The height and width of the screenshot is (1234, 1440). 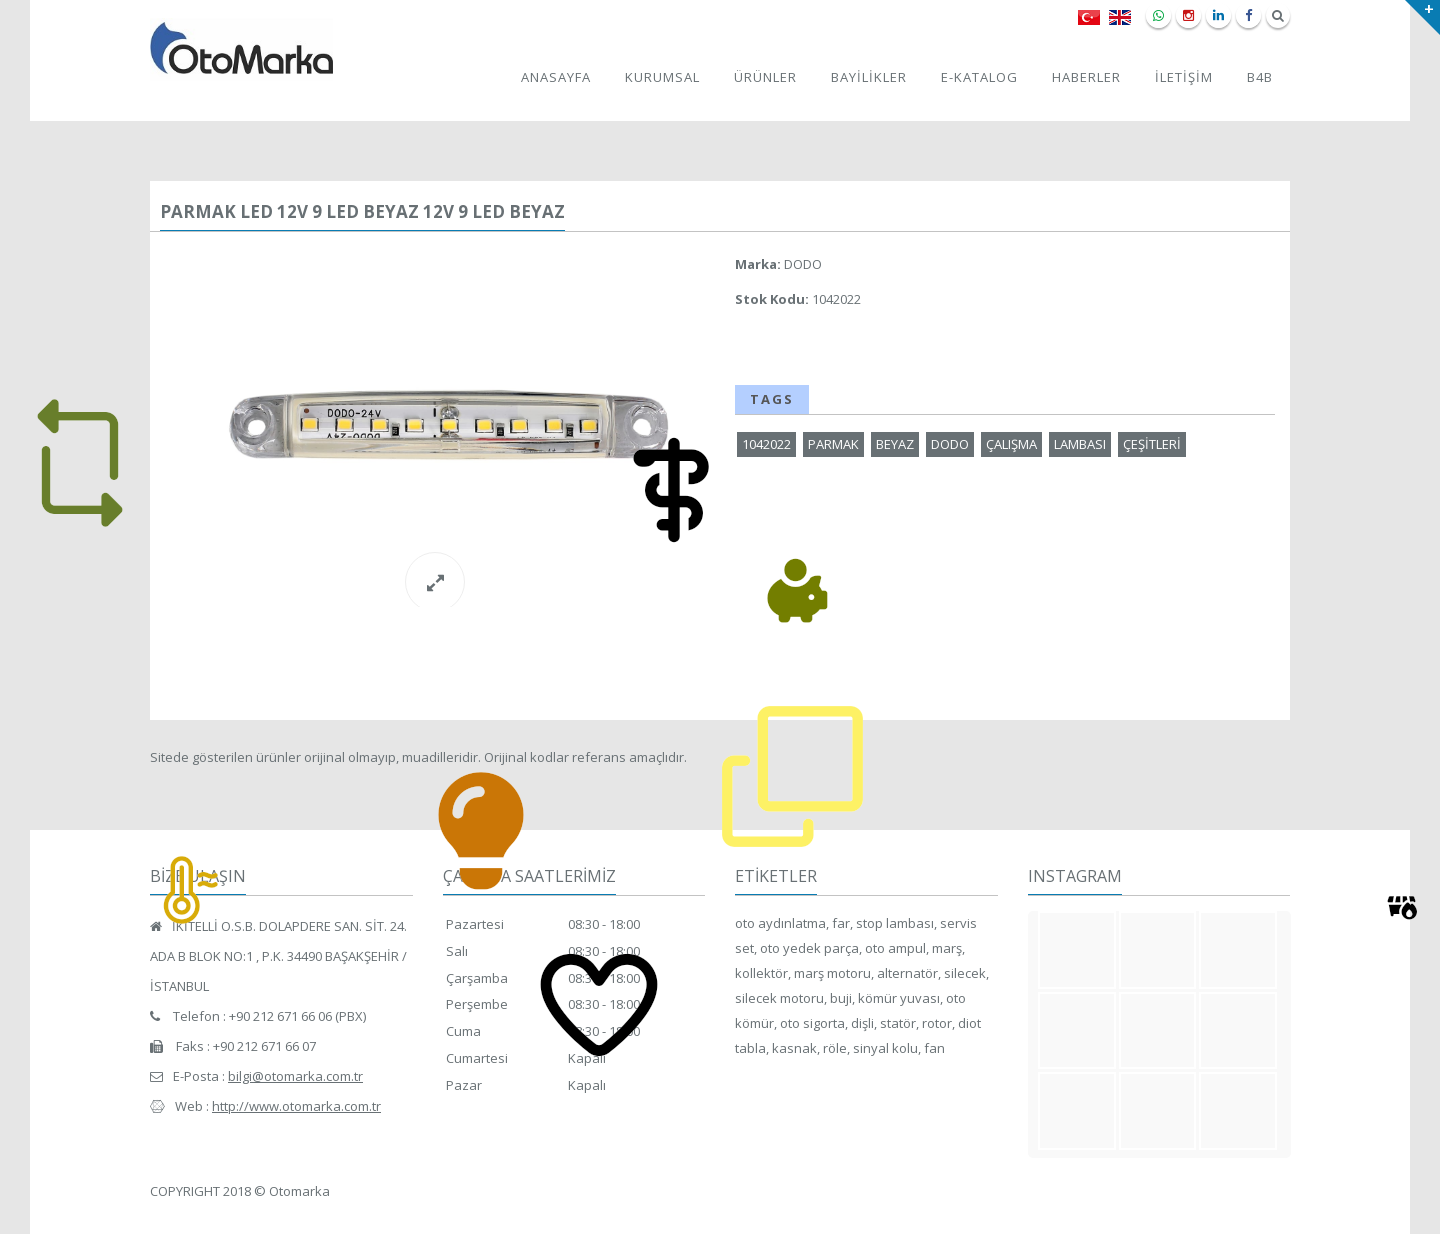 I want to click on add to favorites, so click(x=599, y=1005).